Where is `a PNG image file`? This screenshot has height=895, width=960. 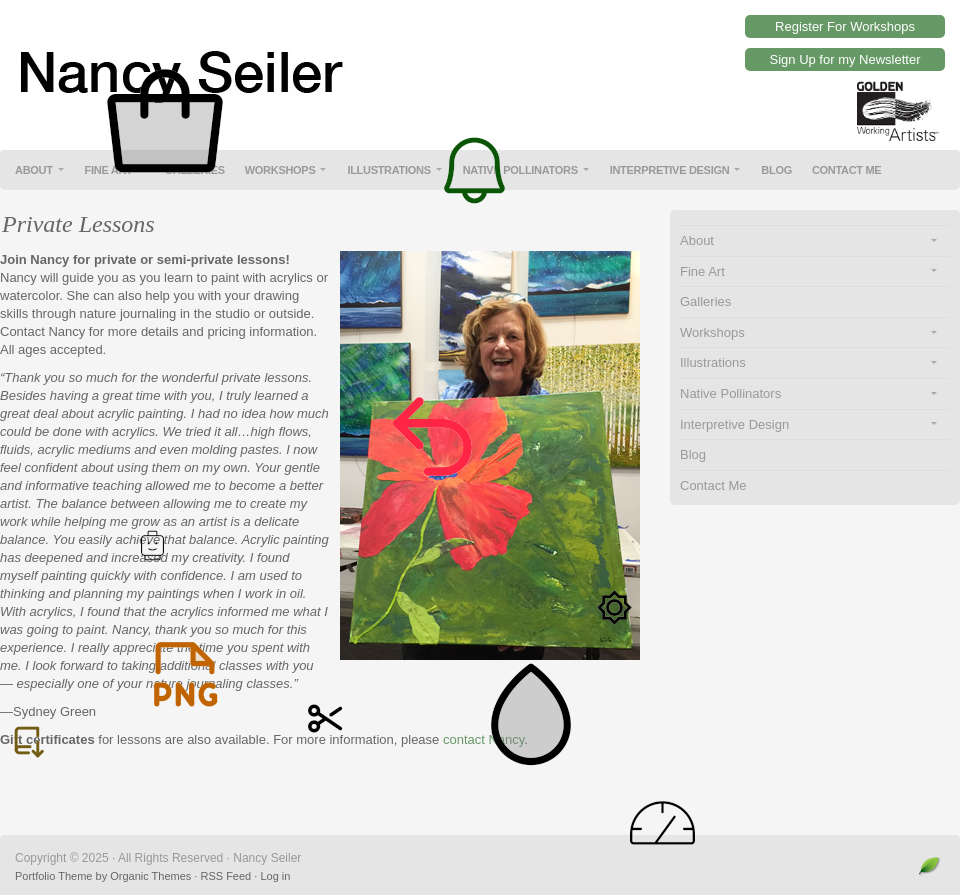
a PNG image file is located at coordinates (185, 677).